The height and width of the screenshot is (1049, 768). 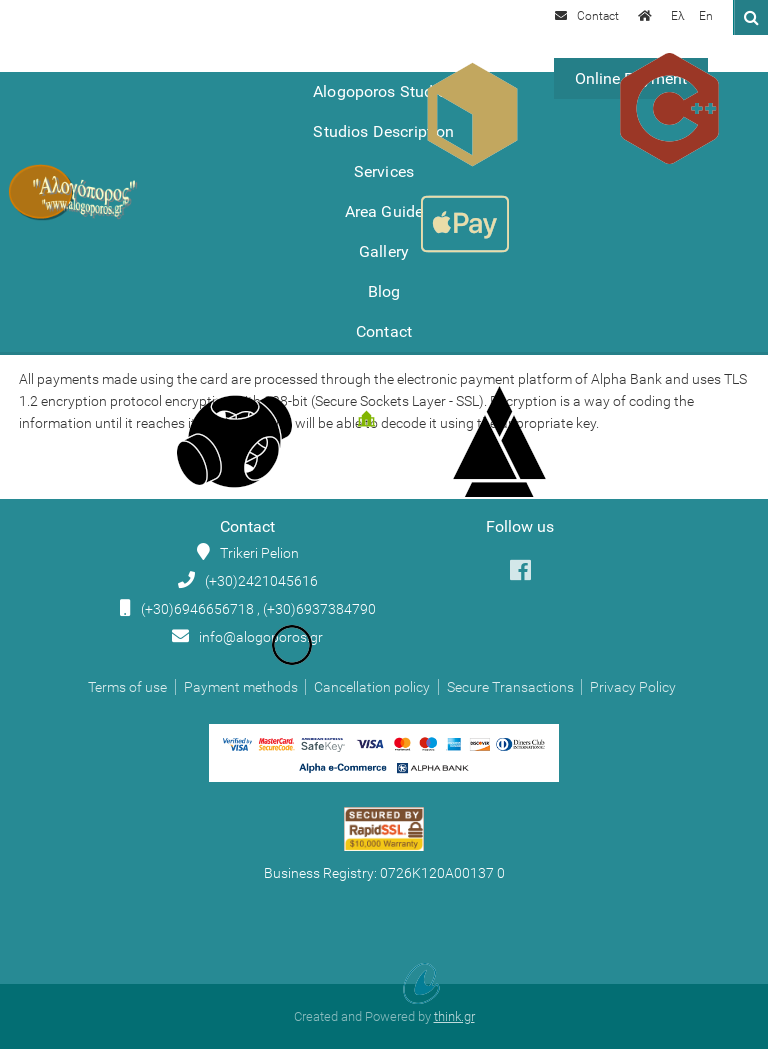 I want to click on access education or school-related features, so click(x=366, y=419).